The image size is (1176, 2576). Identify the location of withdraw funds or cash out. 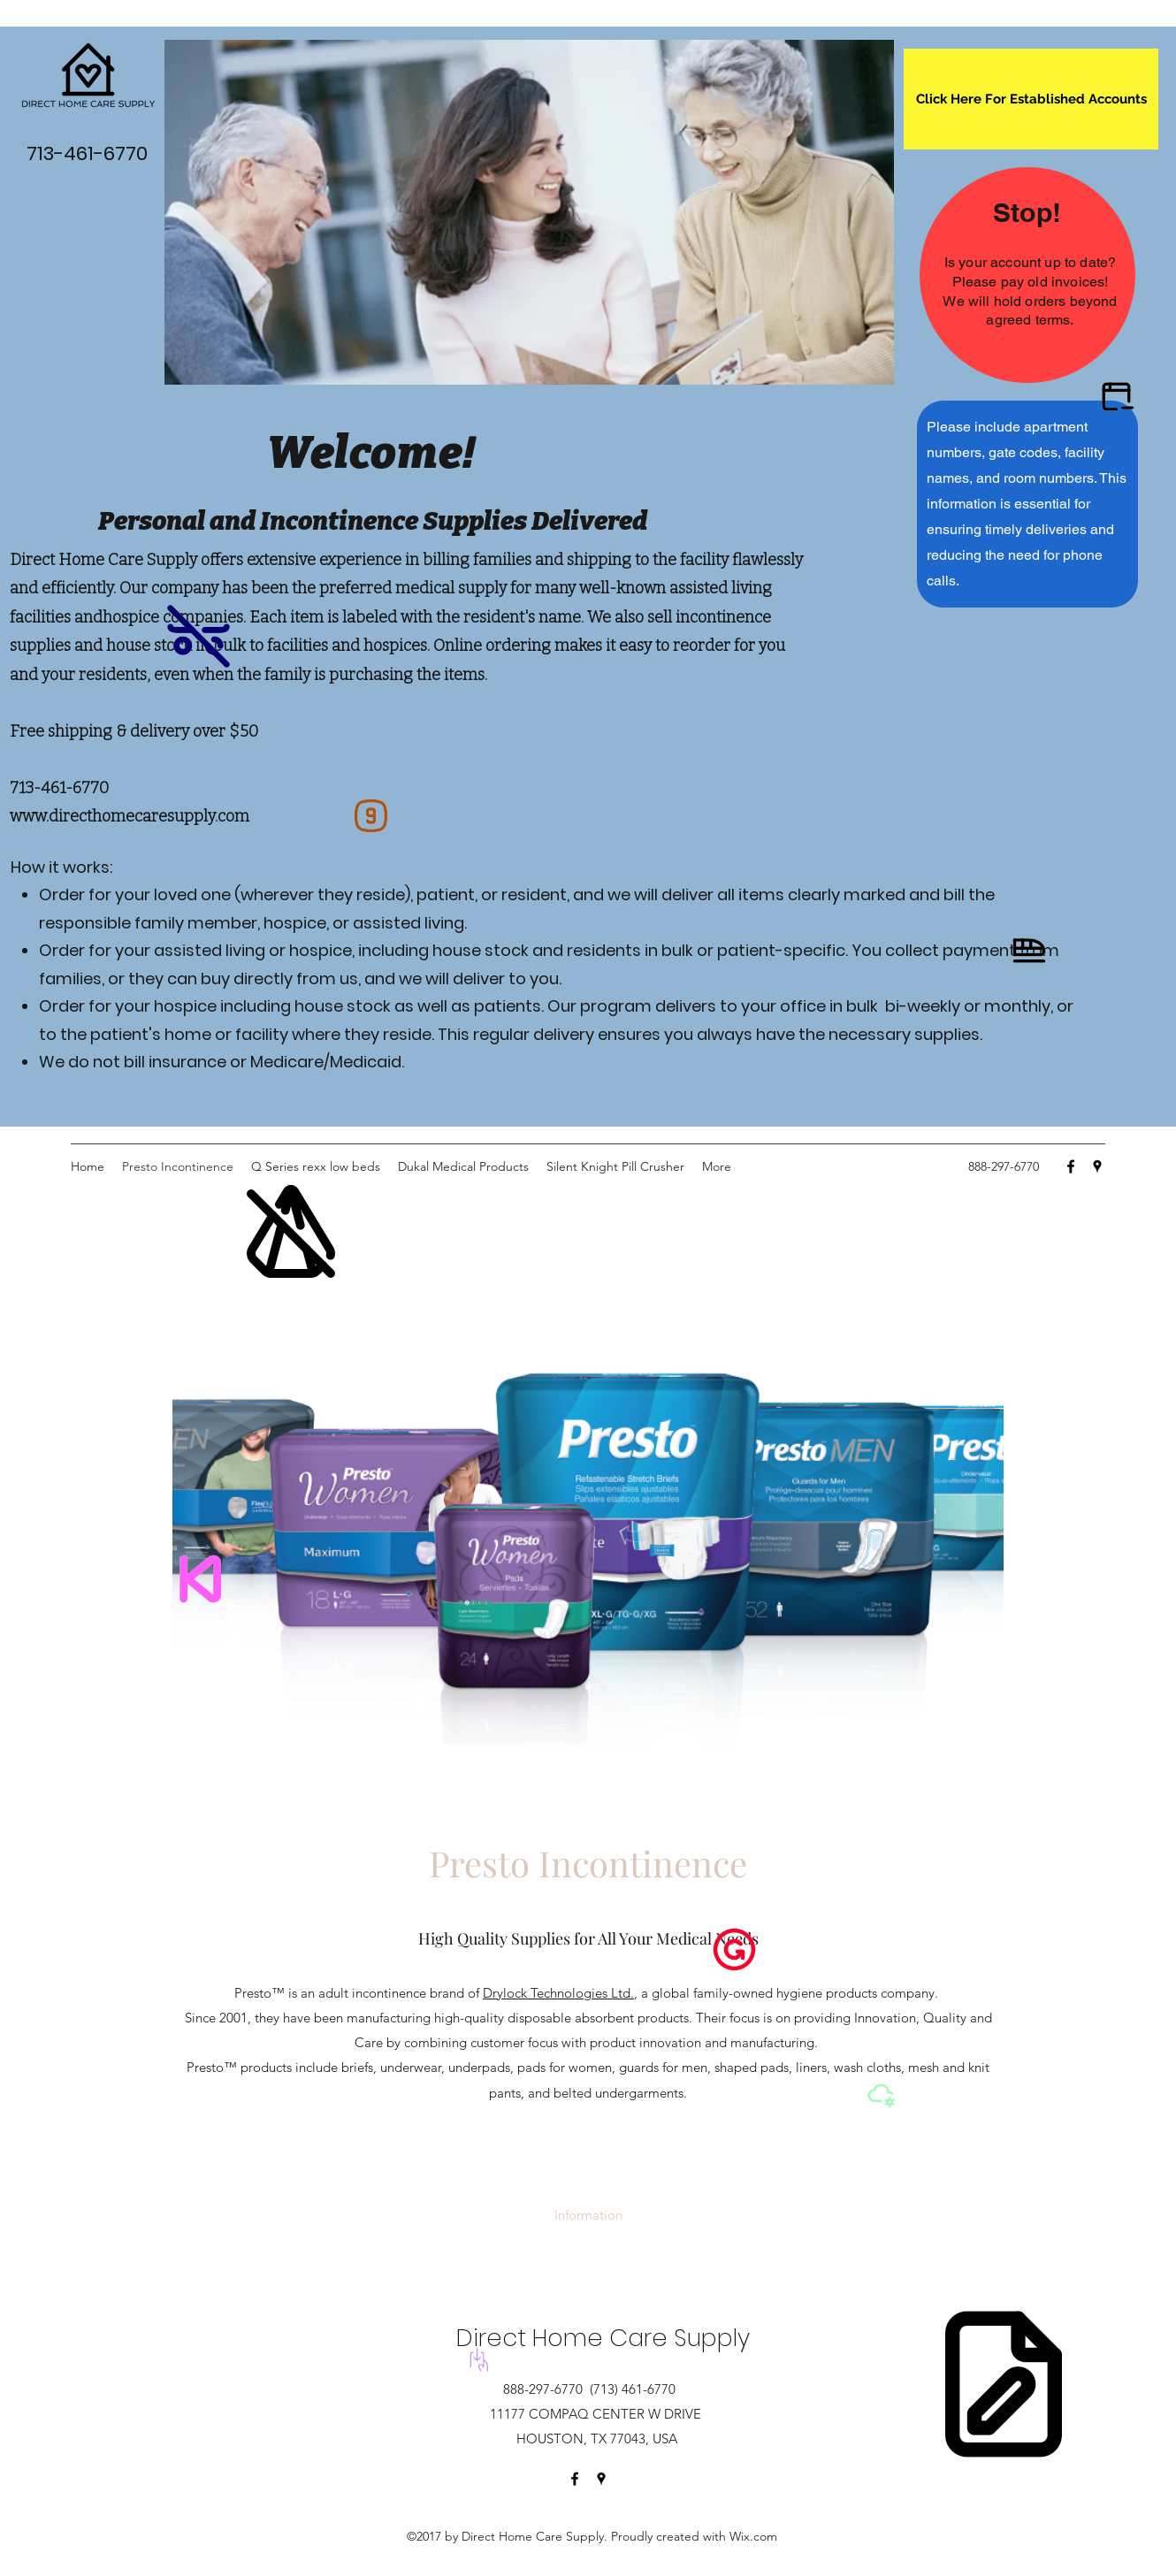
(477, 2359).